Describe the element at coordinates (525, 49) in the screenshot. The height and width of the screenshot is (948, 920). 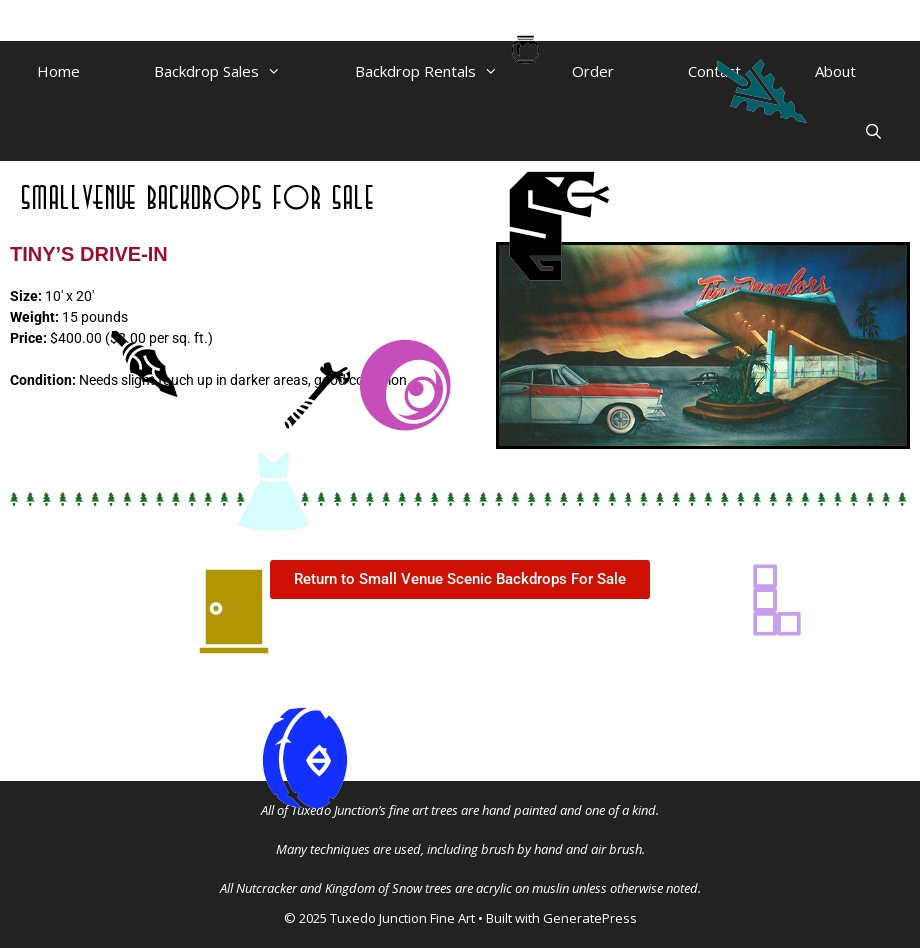
I see `view inventory or storage container` at that location.